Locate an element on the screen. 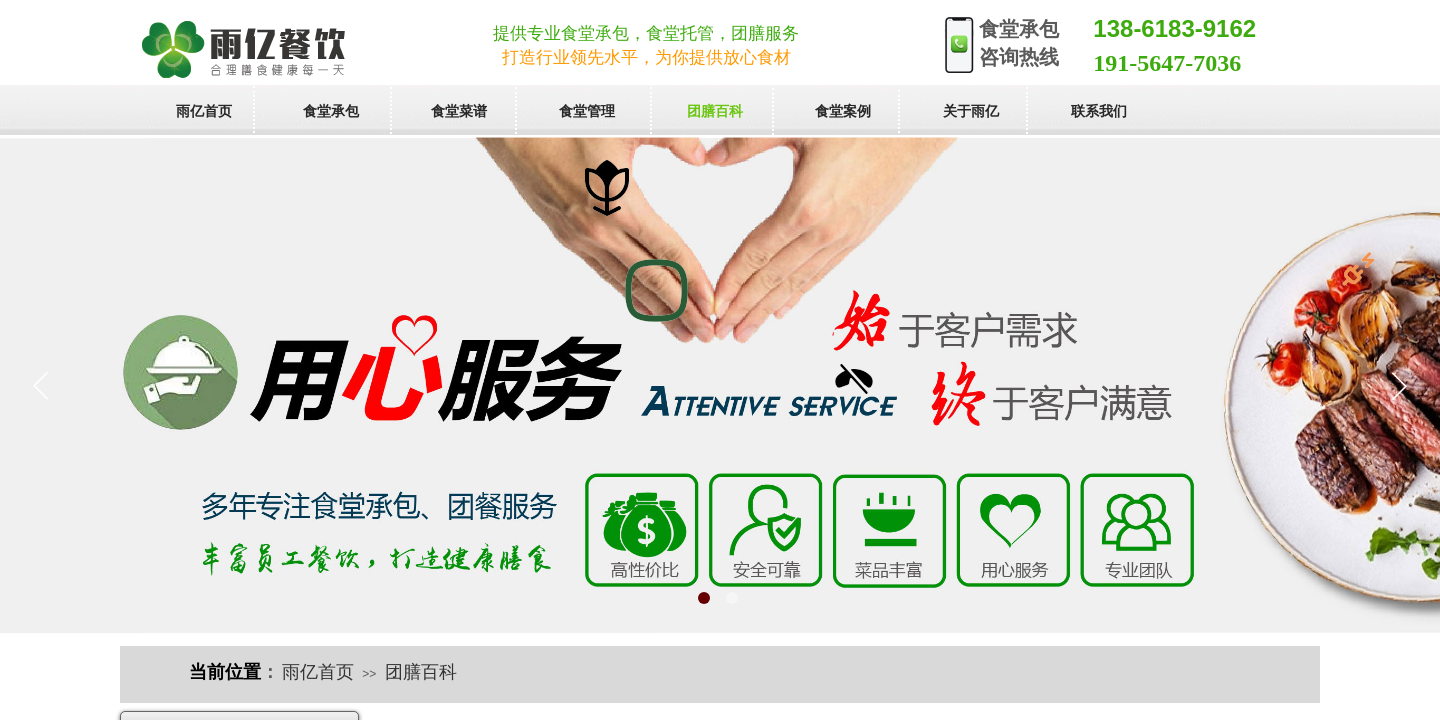  end or decline an incoming call is located at coordinates (854, 379).